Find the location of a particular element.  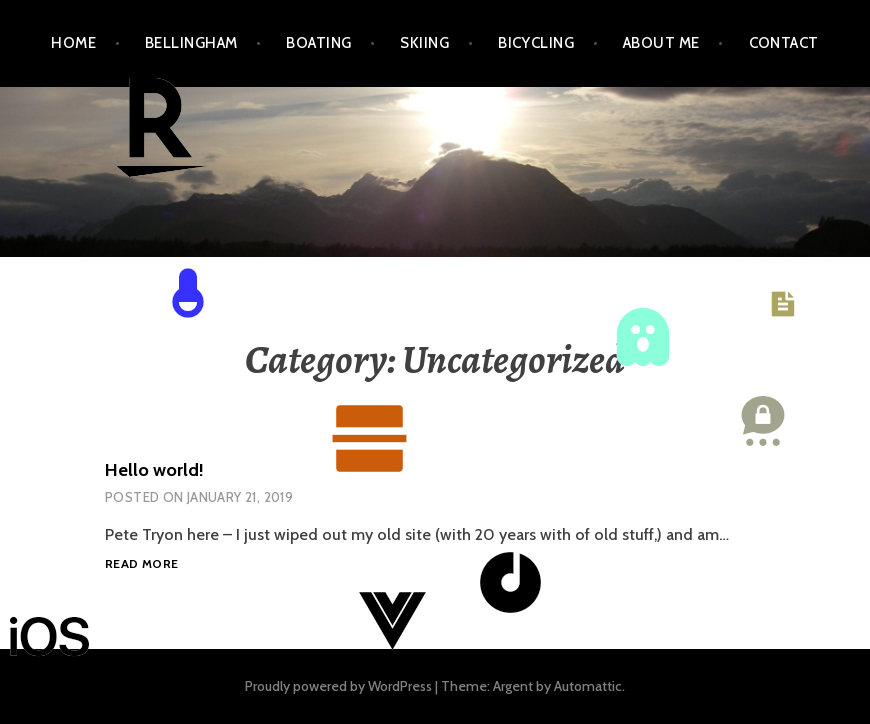

indicates iOS platform compatibility is located at coordinates (49, 636).